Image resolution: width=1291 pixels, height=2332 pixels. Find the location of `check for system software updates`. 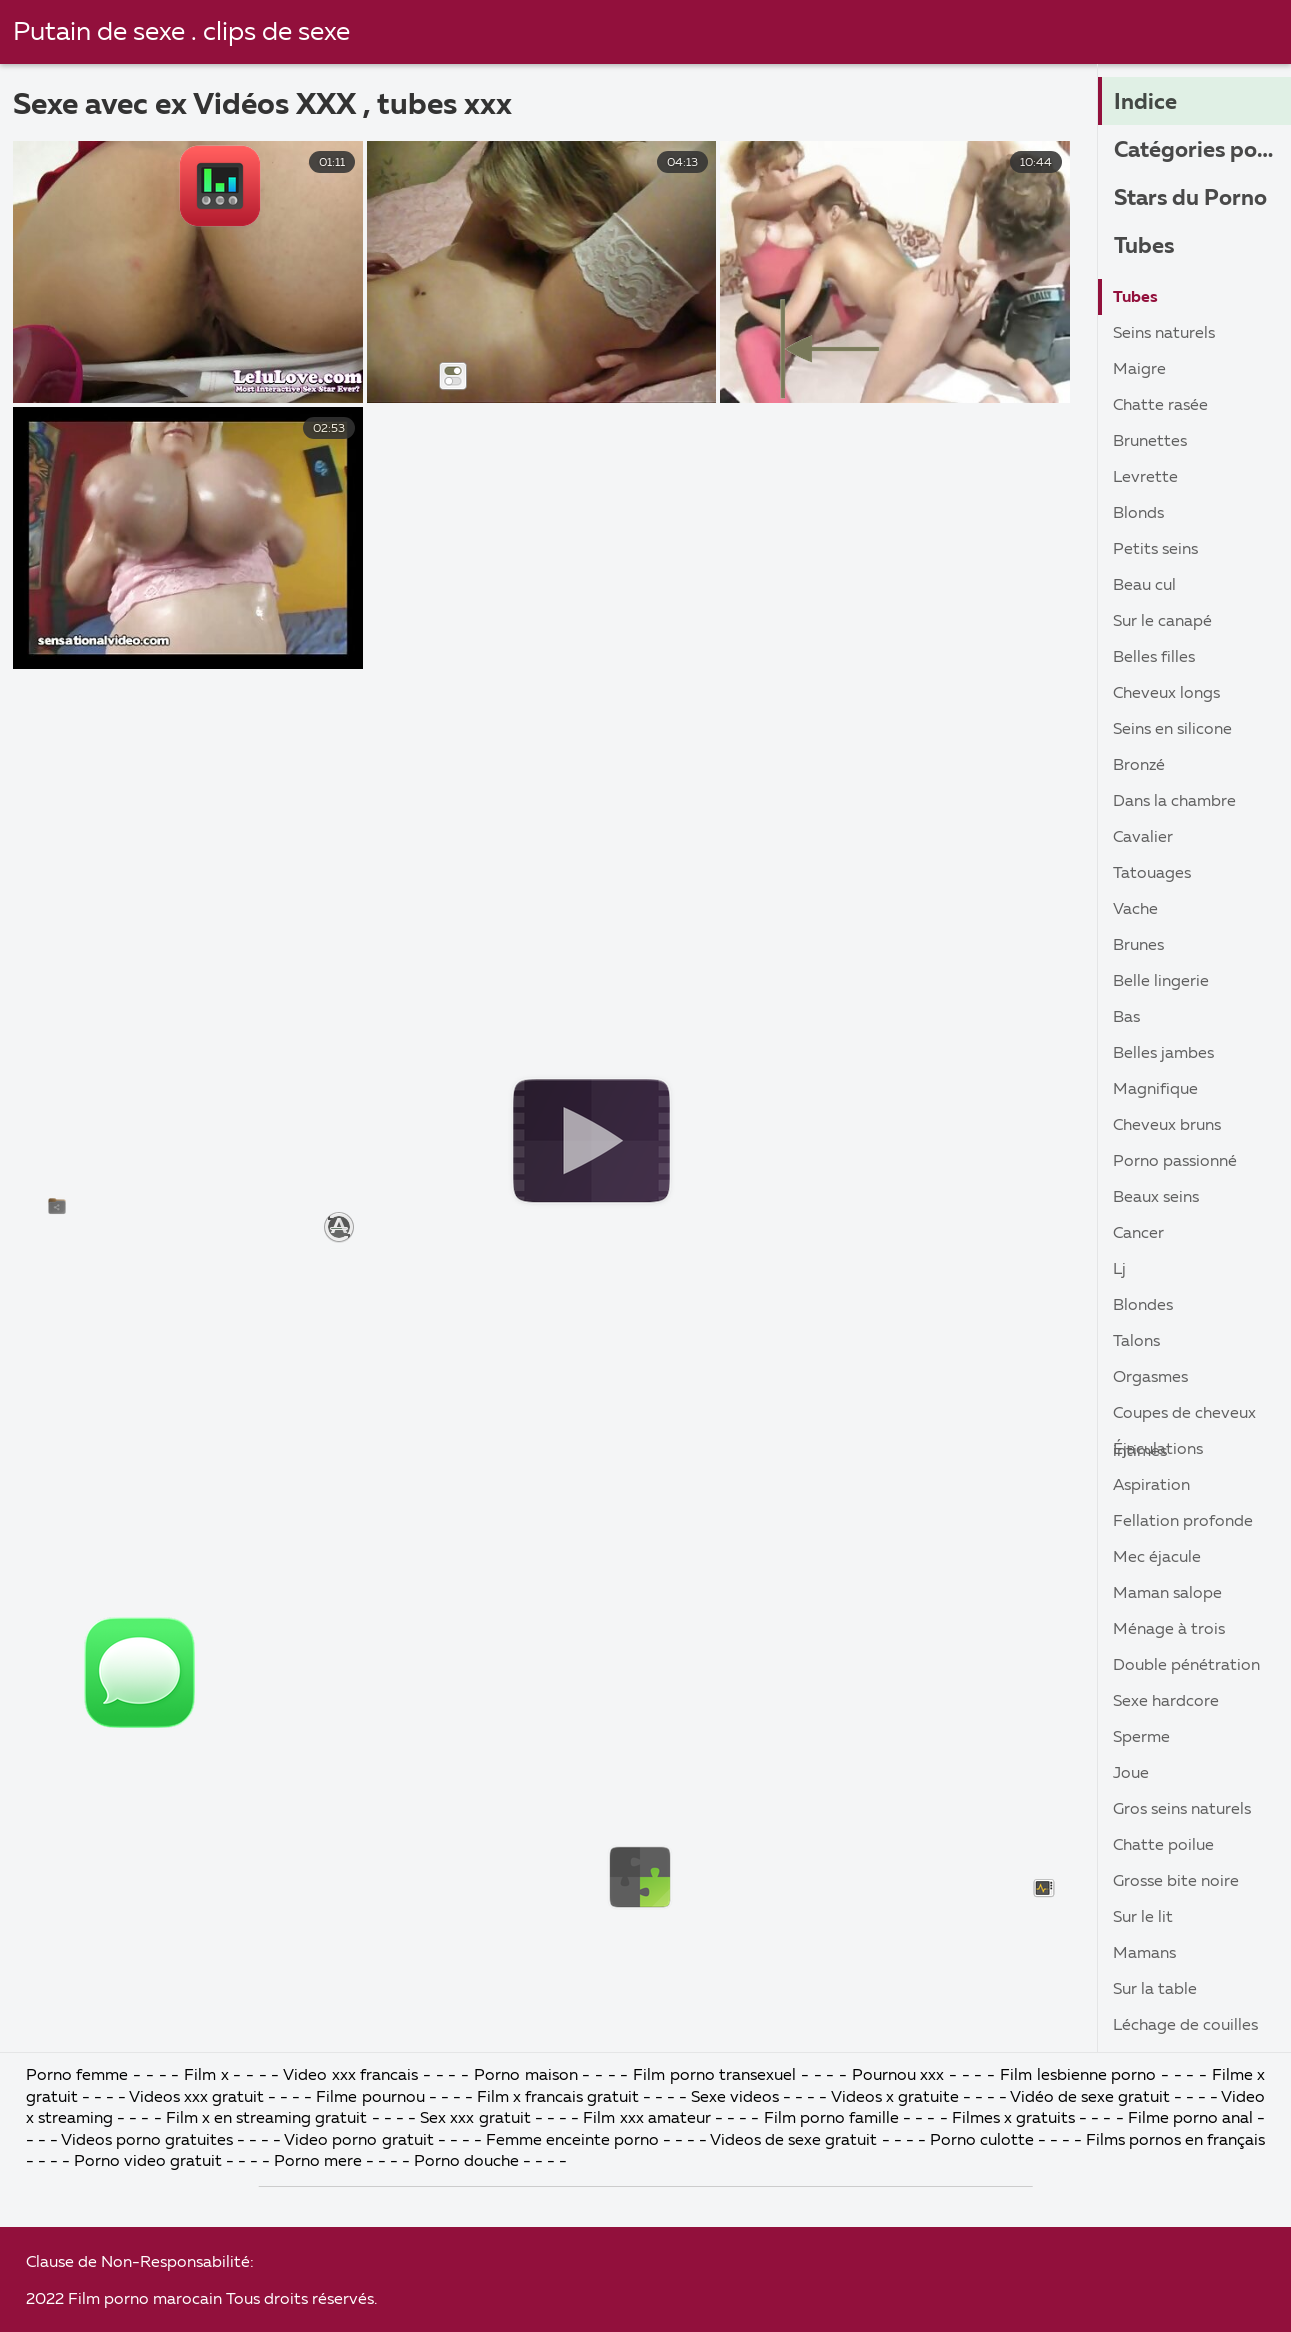

check for system software updates is located at coordinates (339, 1227).